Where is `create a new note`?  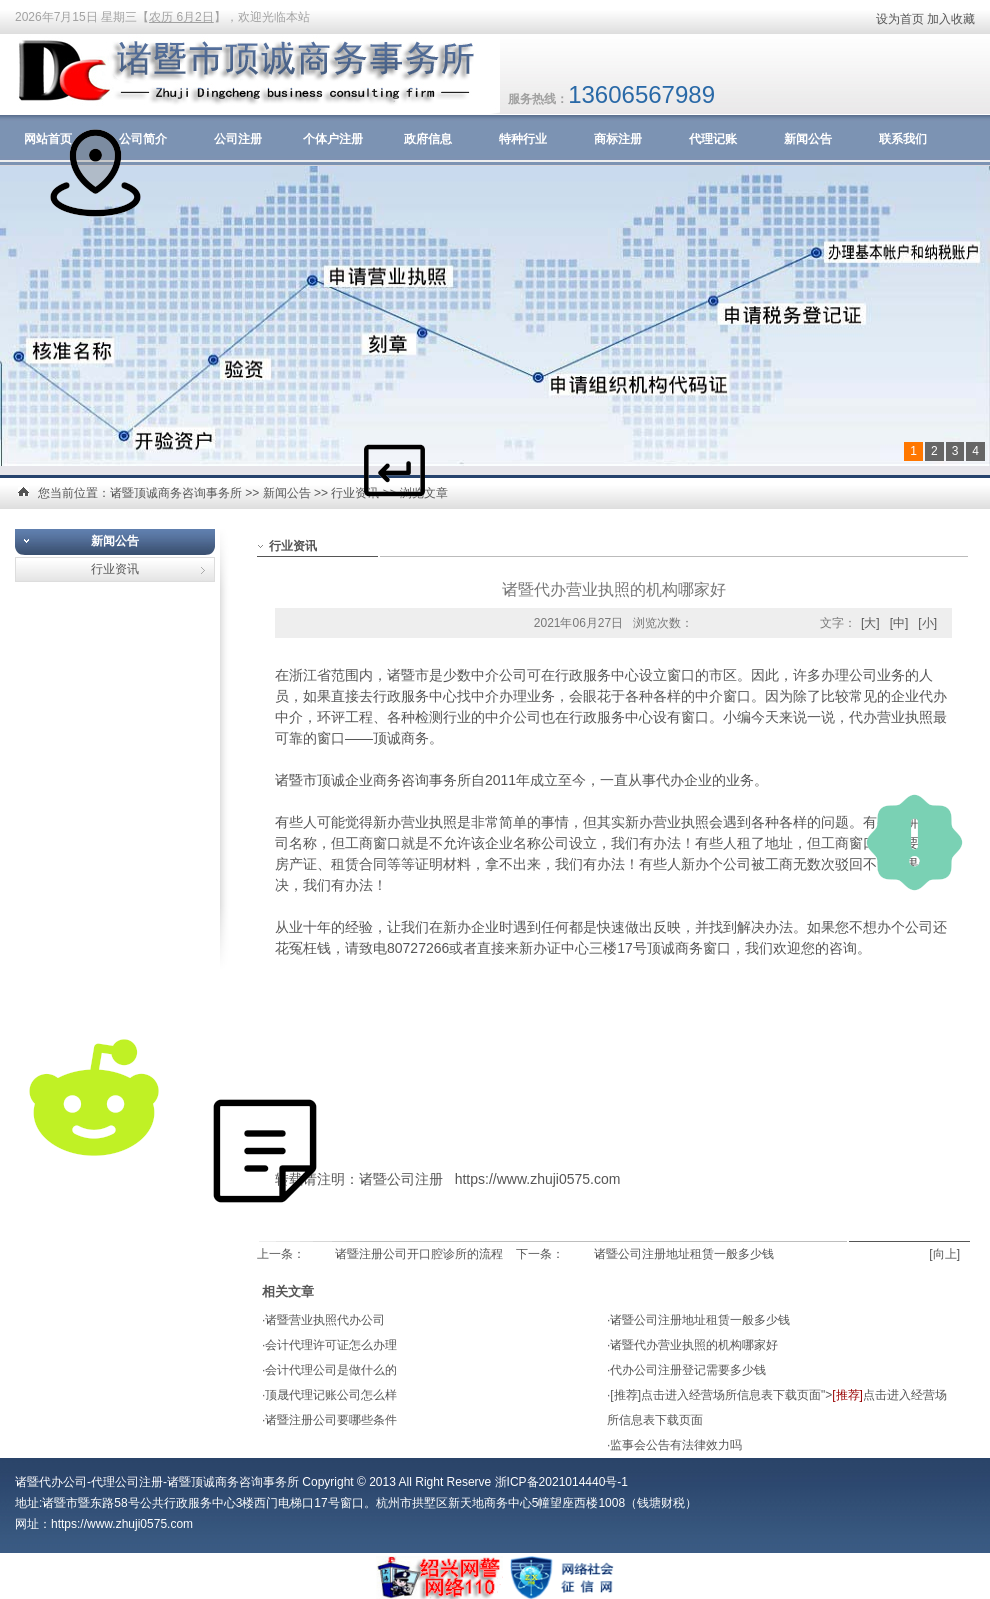 create a new note is located at coordinates (265, 1151).